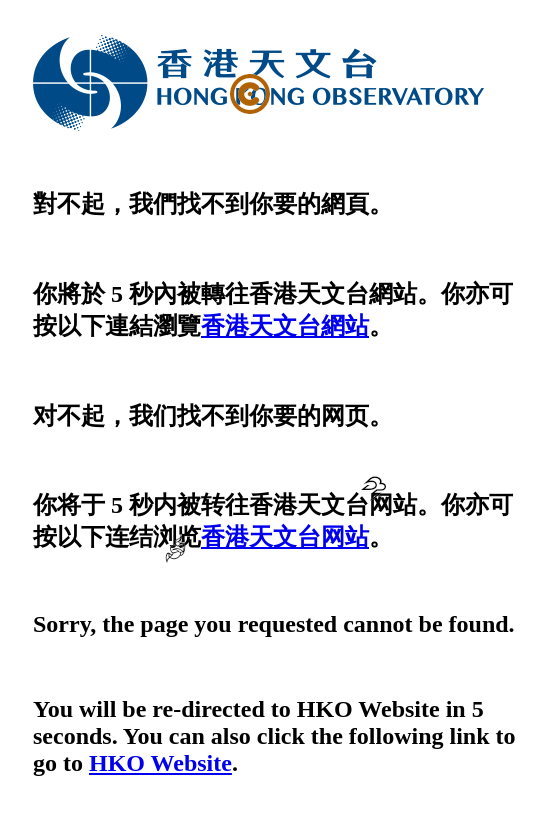 The width and height of the screenshot is (559, 830). I want to click on open the Continente app or website, so click(250, 94).